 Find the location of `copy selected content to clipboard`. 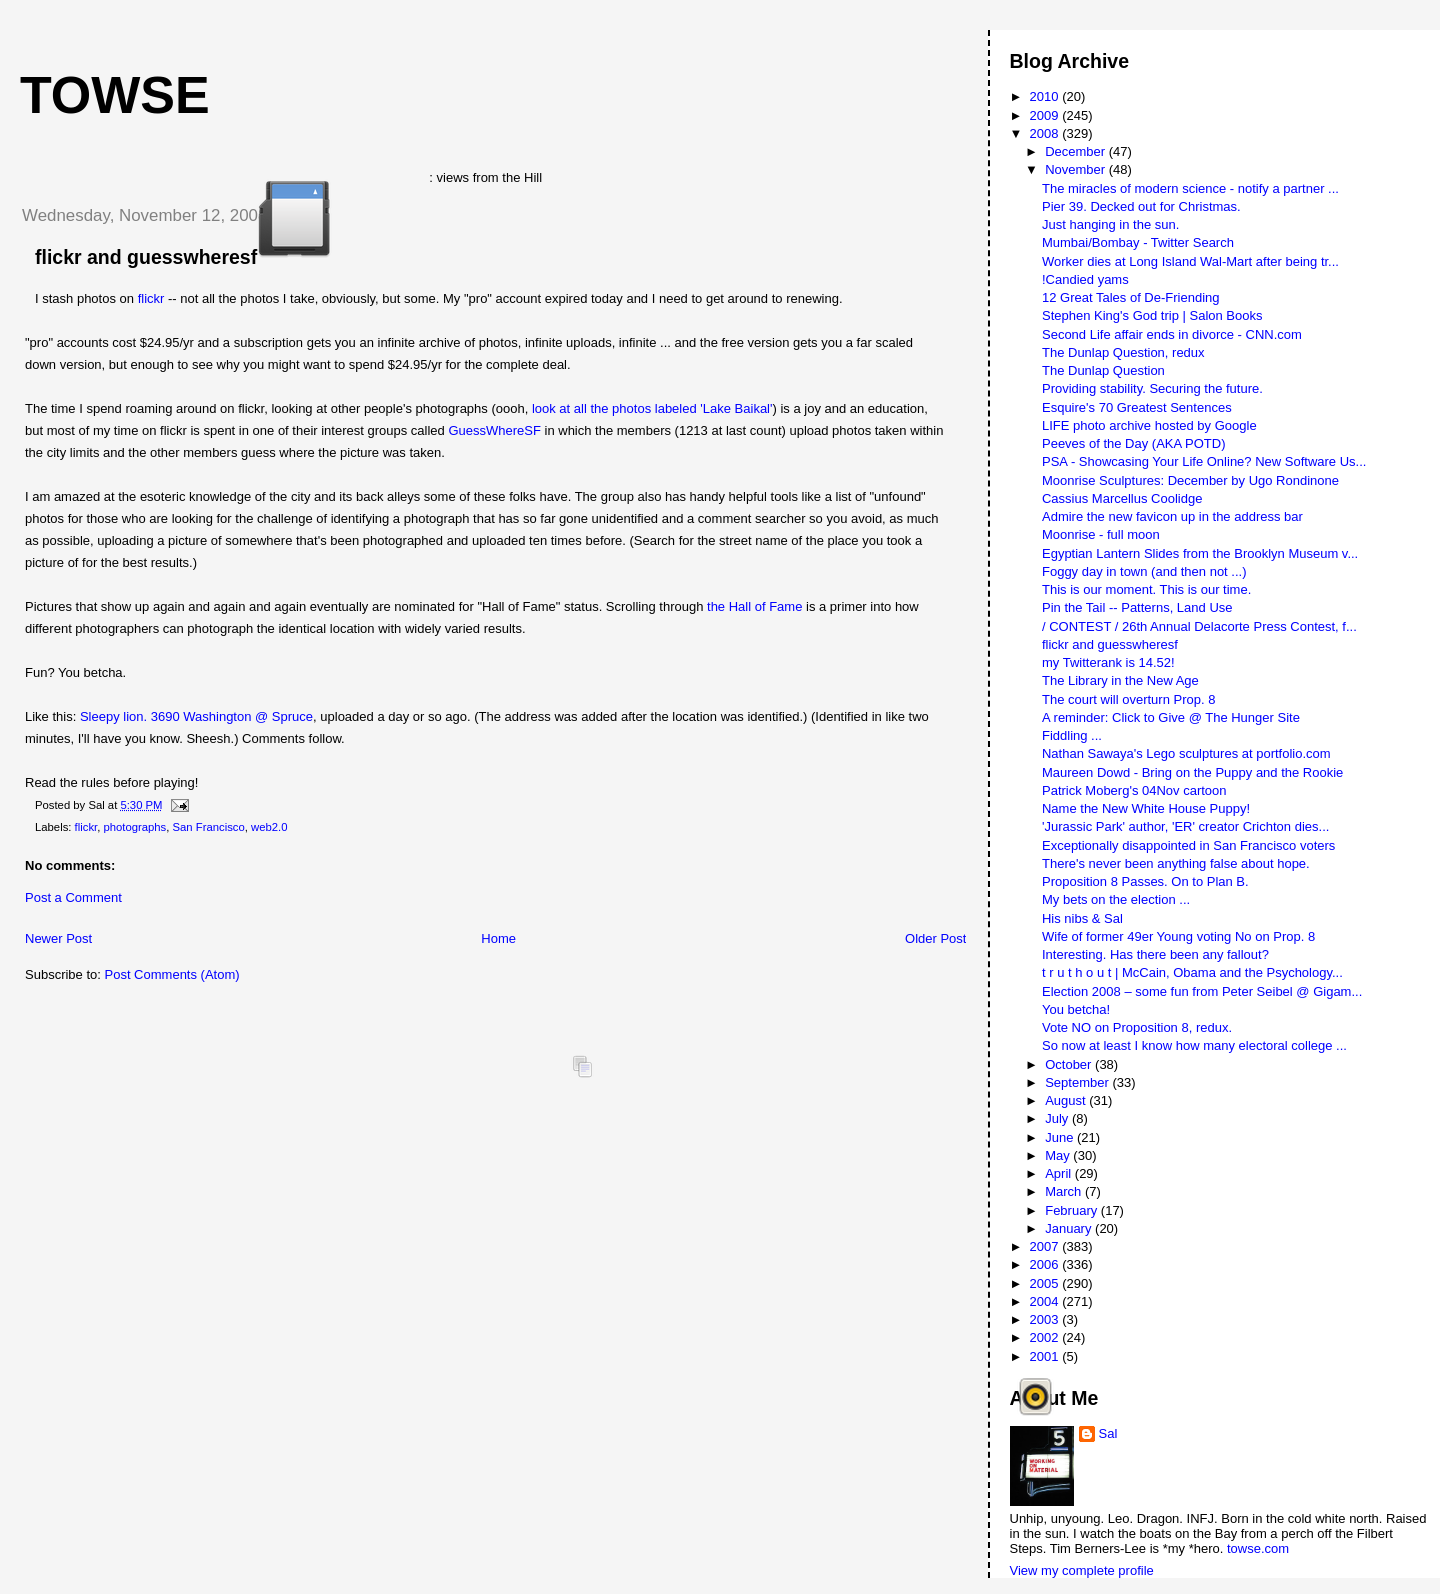

copy selected content to clipboard is located at coordinates (582, 1066).